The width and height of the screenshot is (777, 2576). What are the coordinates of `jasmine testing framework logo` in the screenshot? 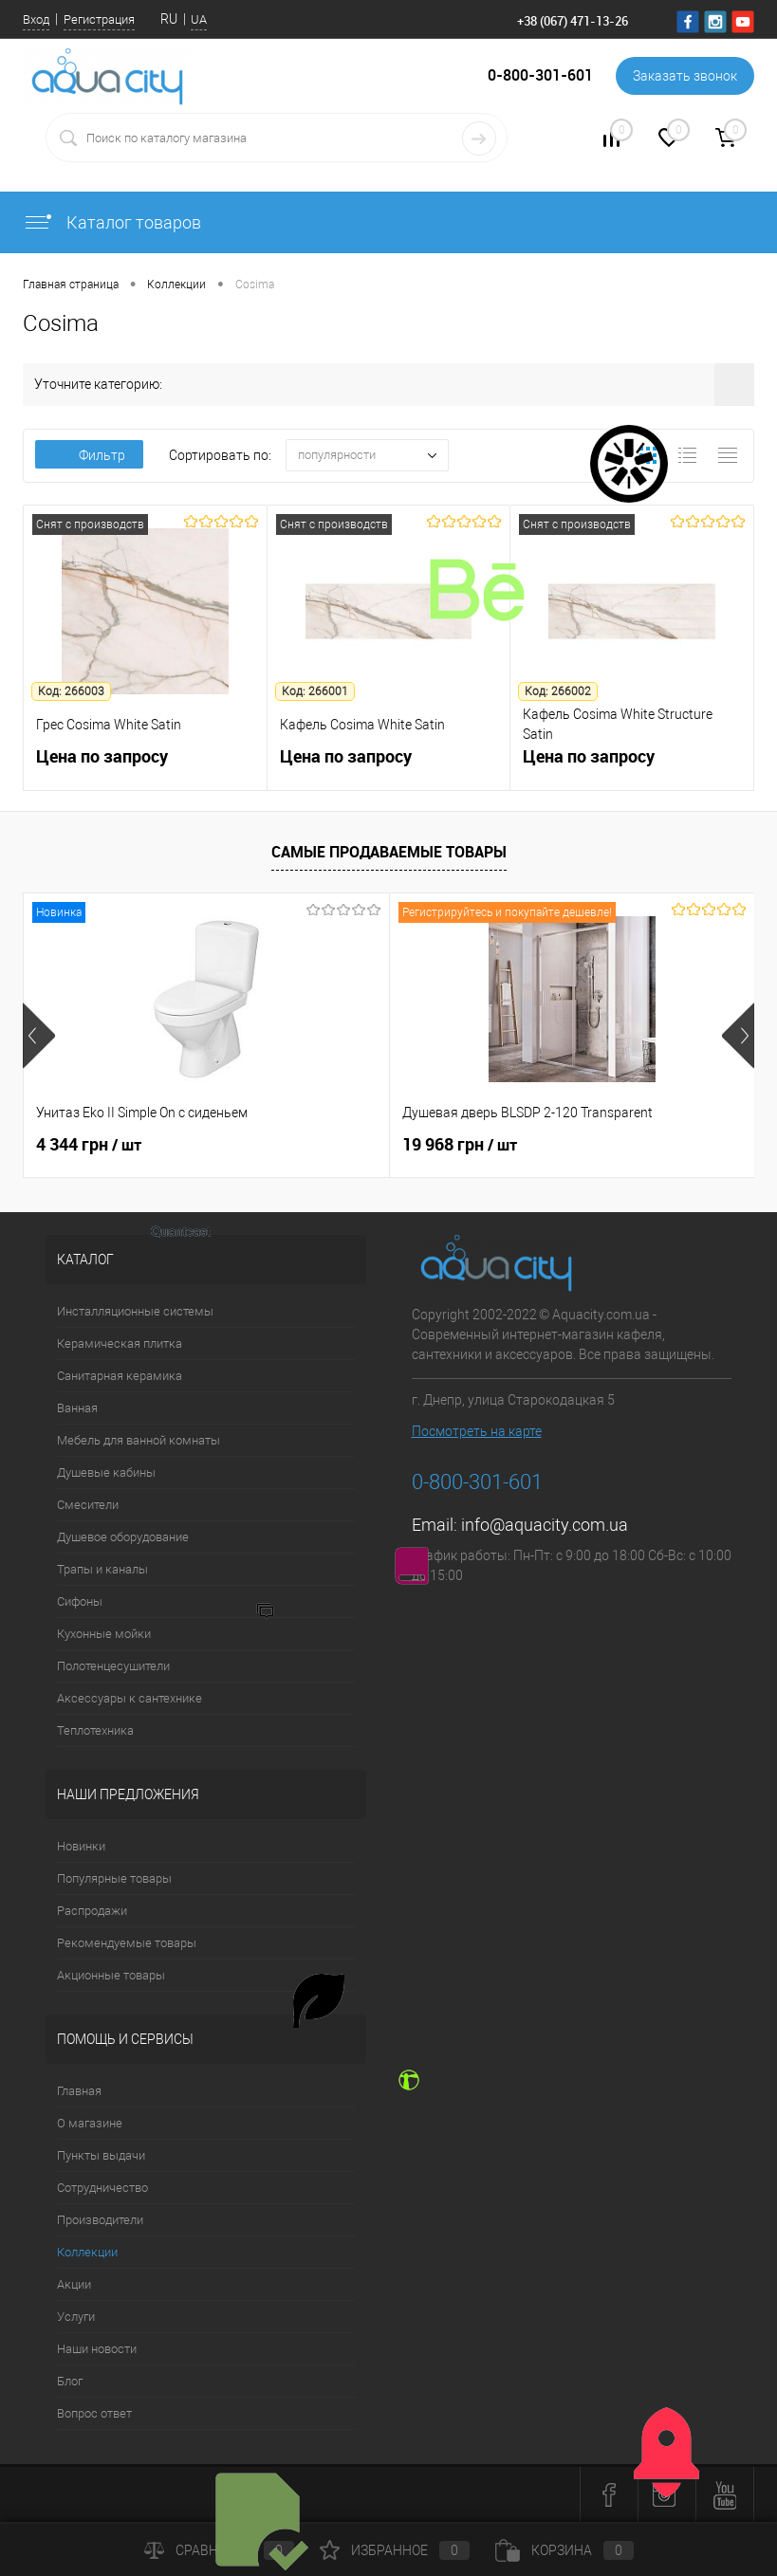 It's located at (629, 464).